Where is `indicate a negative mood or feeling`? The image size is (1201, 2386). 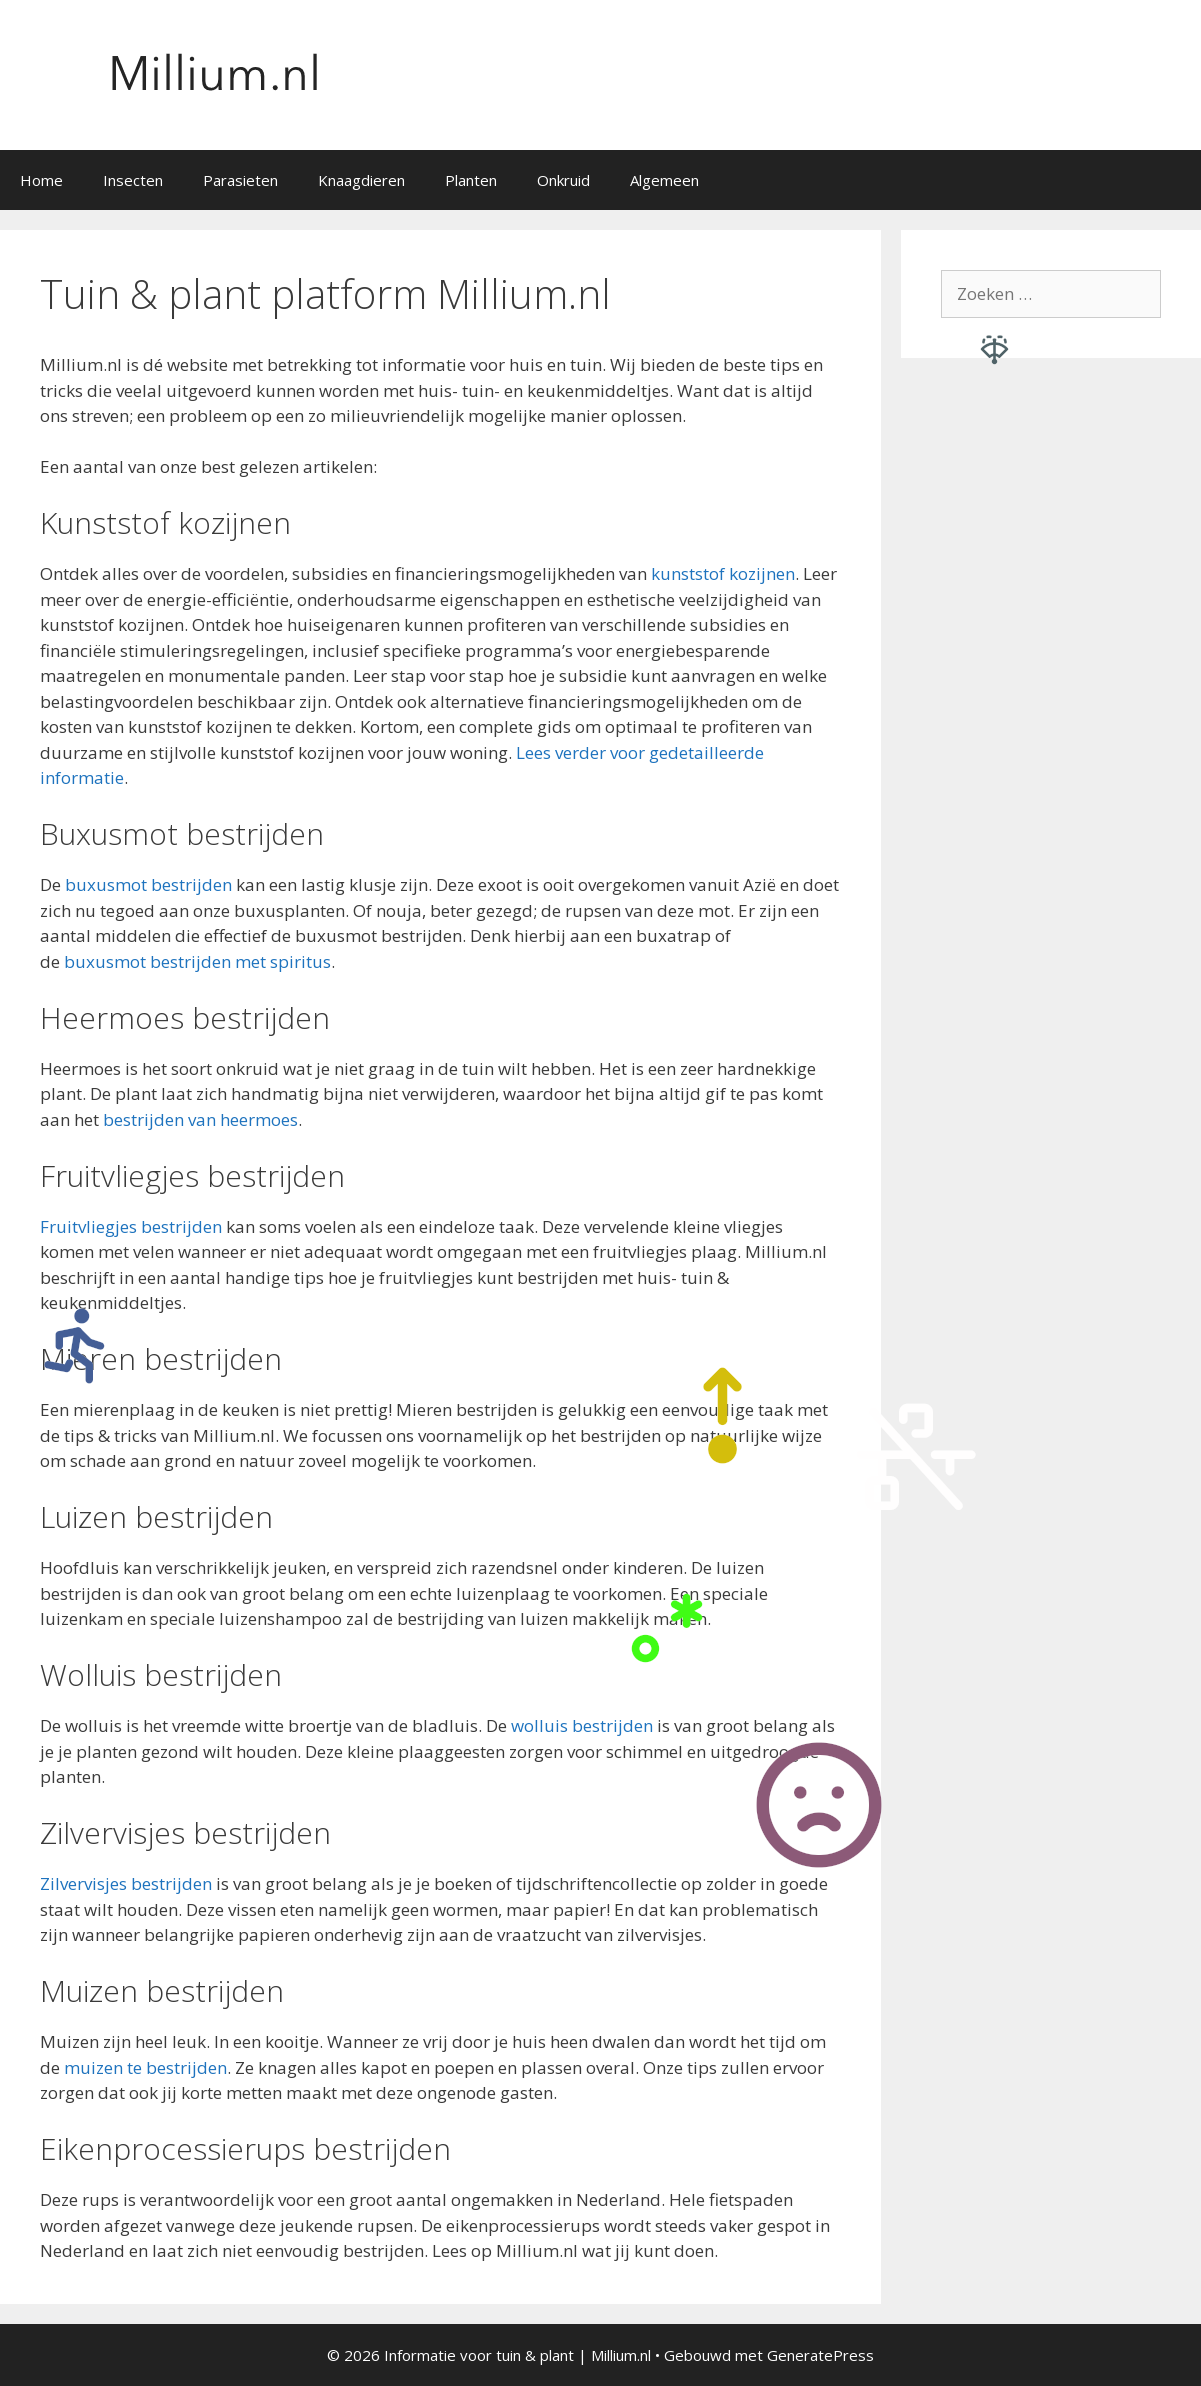 indicate a negative mood or feeling is located at coordinates (819, 1805).